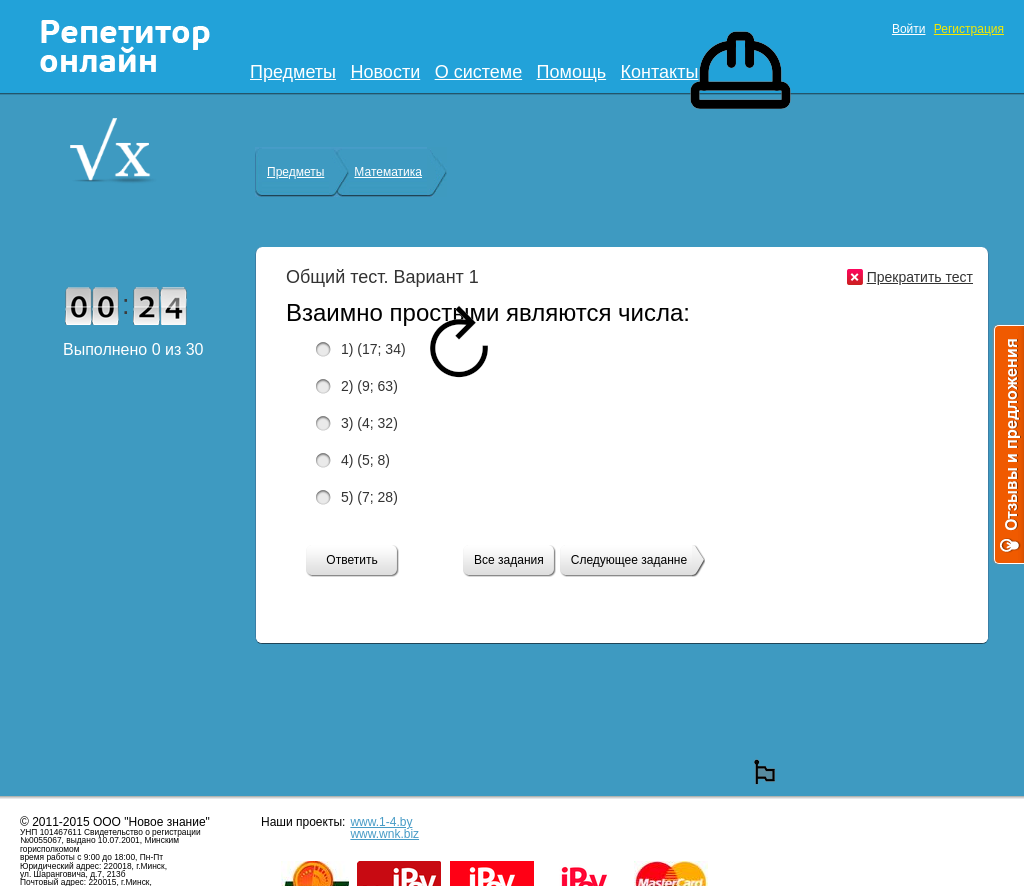 This screenshot has height=886, width=1024. Describe the element at coordinates (740, 72) in the screenshot. I see `access construction or safety settings` at that location.